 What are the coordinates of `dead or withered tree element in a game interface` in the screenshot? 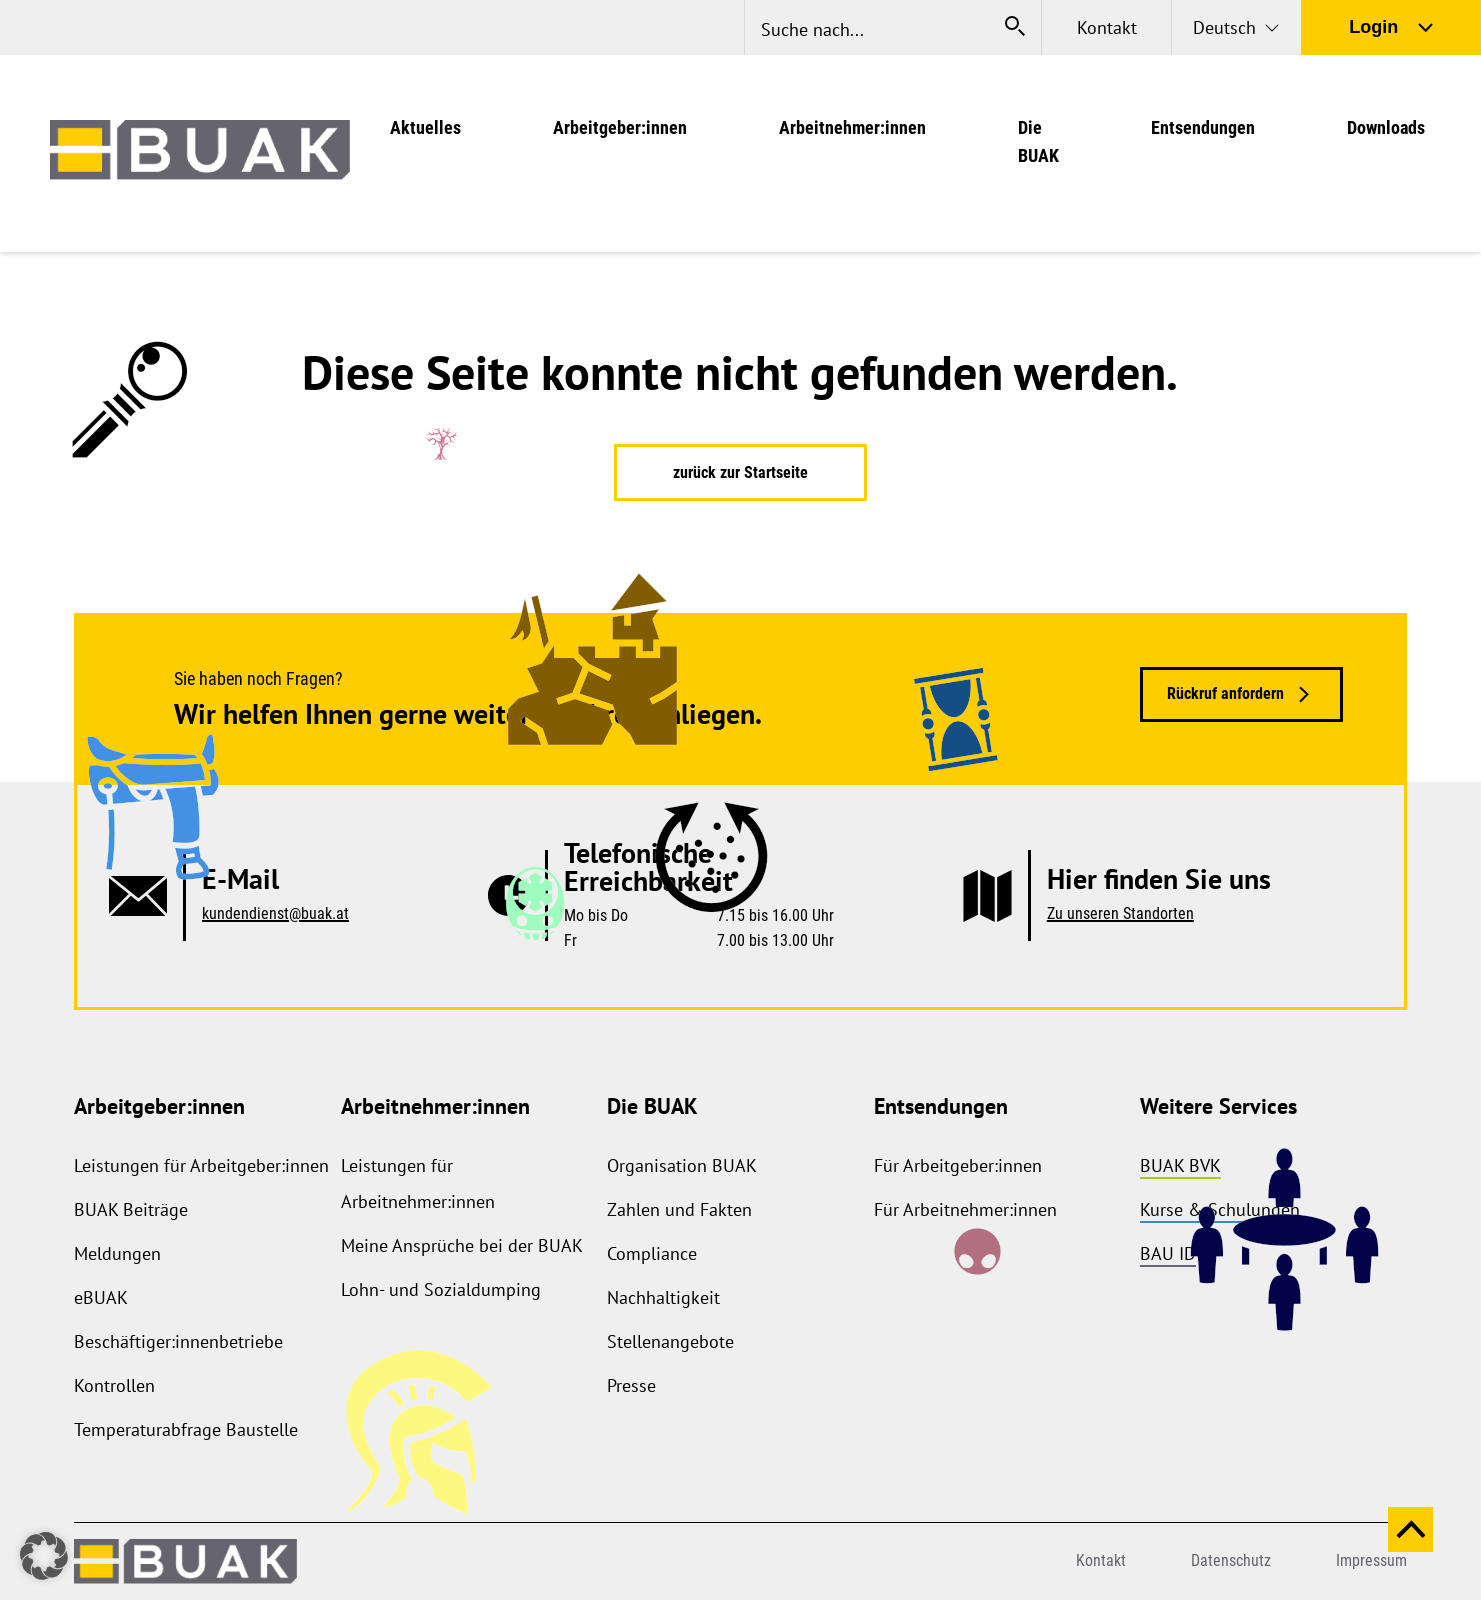 It's located at (441, 443).